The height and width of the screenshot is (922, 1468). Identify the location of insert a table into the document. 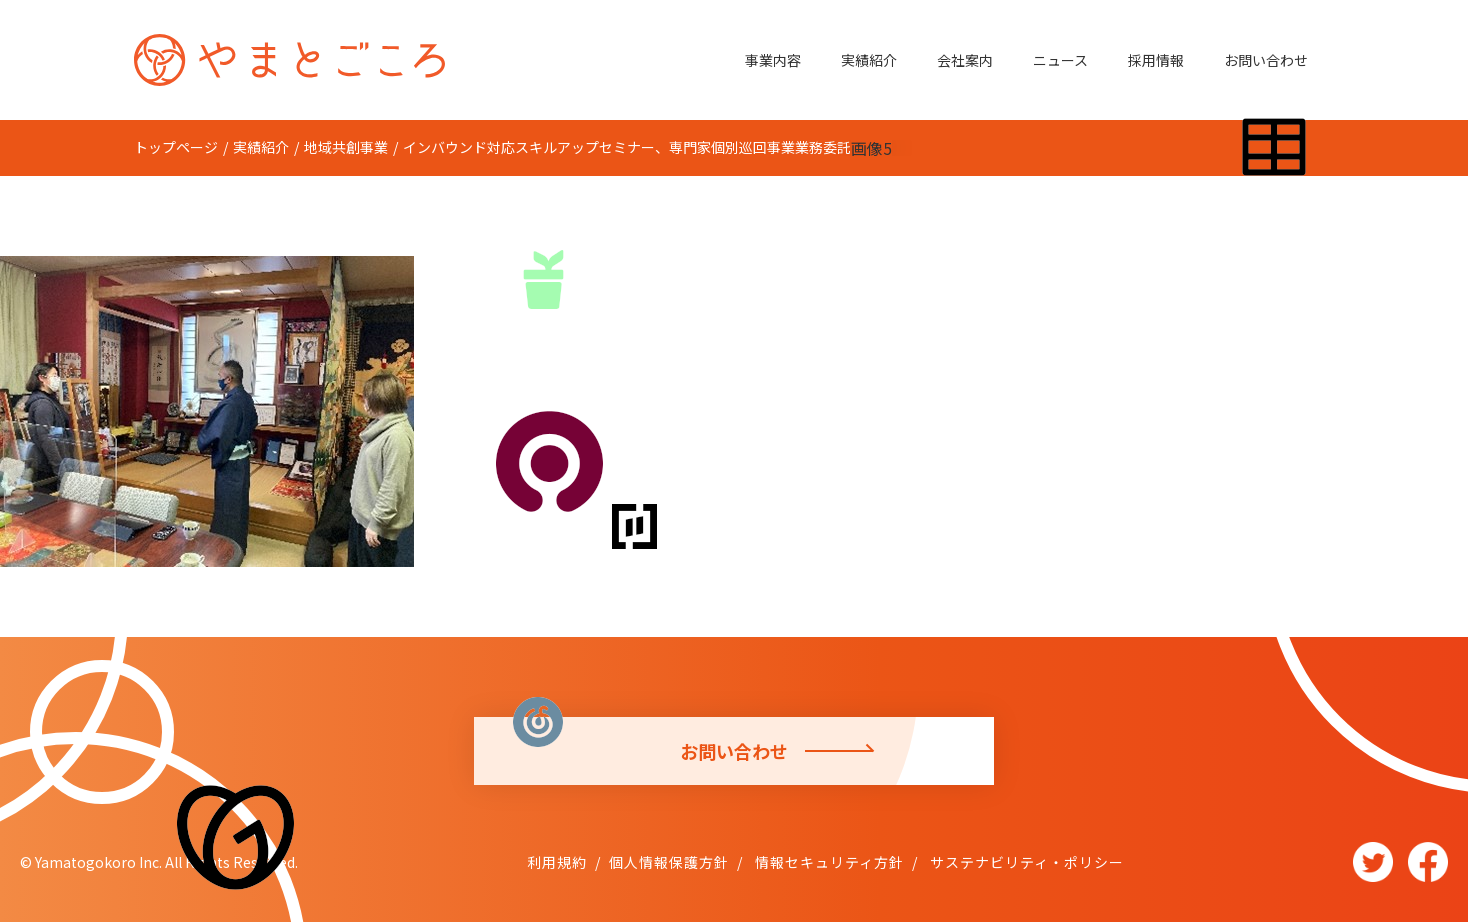
(1274, 147).